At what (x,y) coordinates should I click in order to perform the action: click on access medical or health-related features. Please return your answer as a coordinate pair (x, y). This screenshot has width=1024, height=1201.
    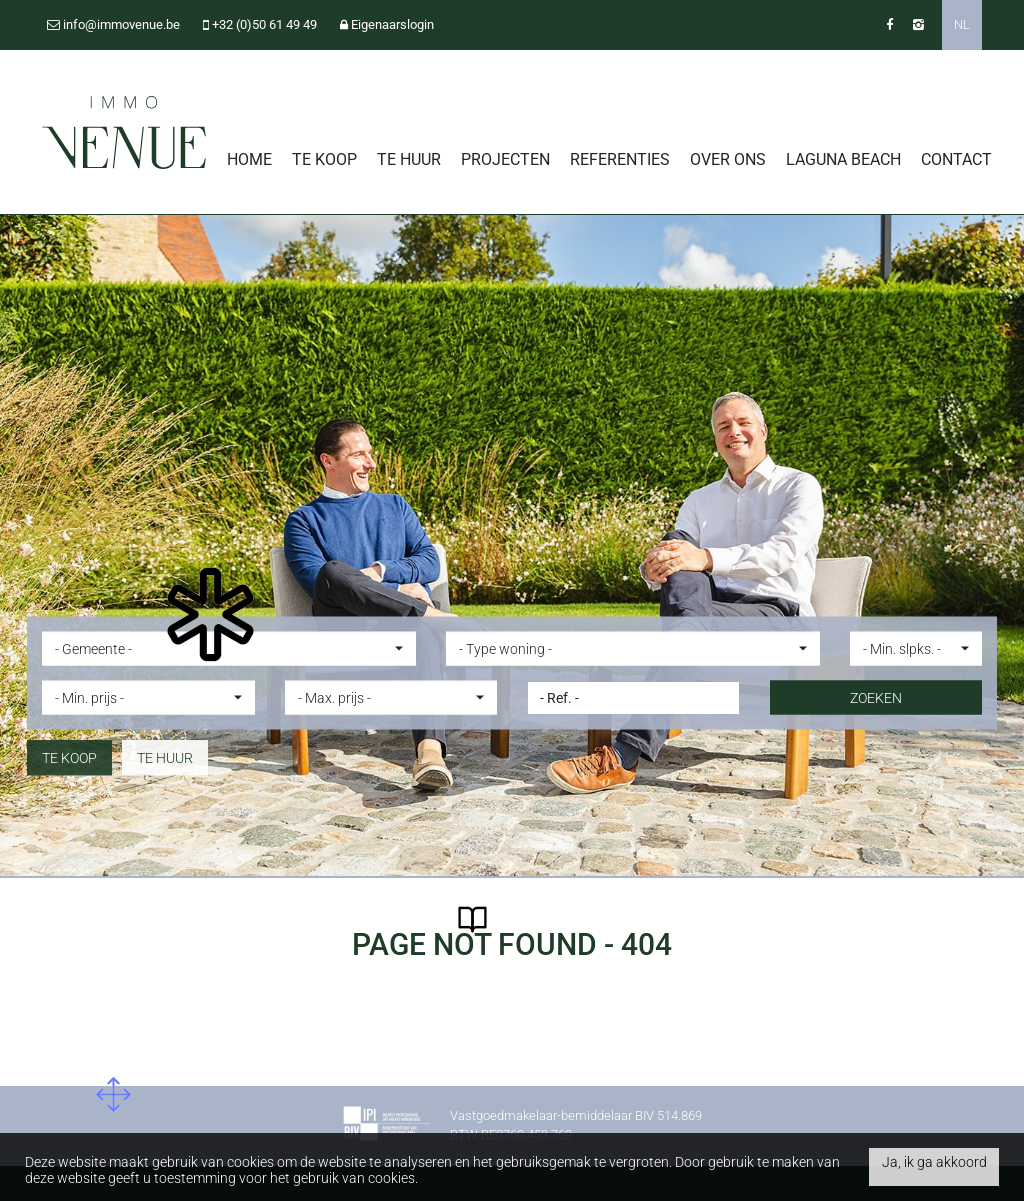
    Looking at the image, I should click on (210, 614).